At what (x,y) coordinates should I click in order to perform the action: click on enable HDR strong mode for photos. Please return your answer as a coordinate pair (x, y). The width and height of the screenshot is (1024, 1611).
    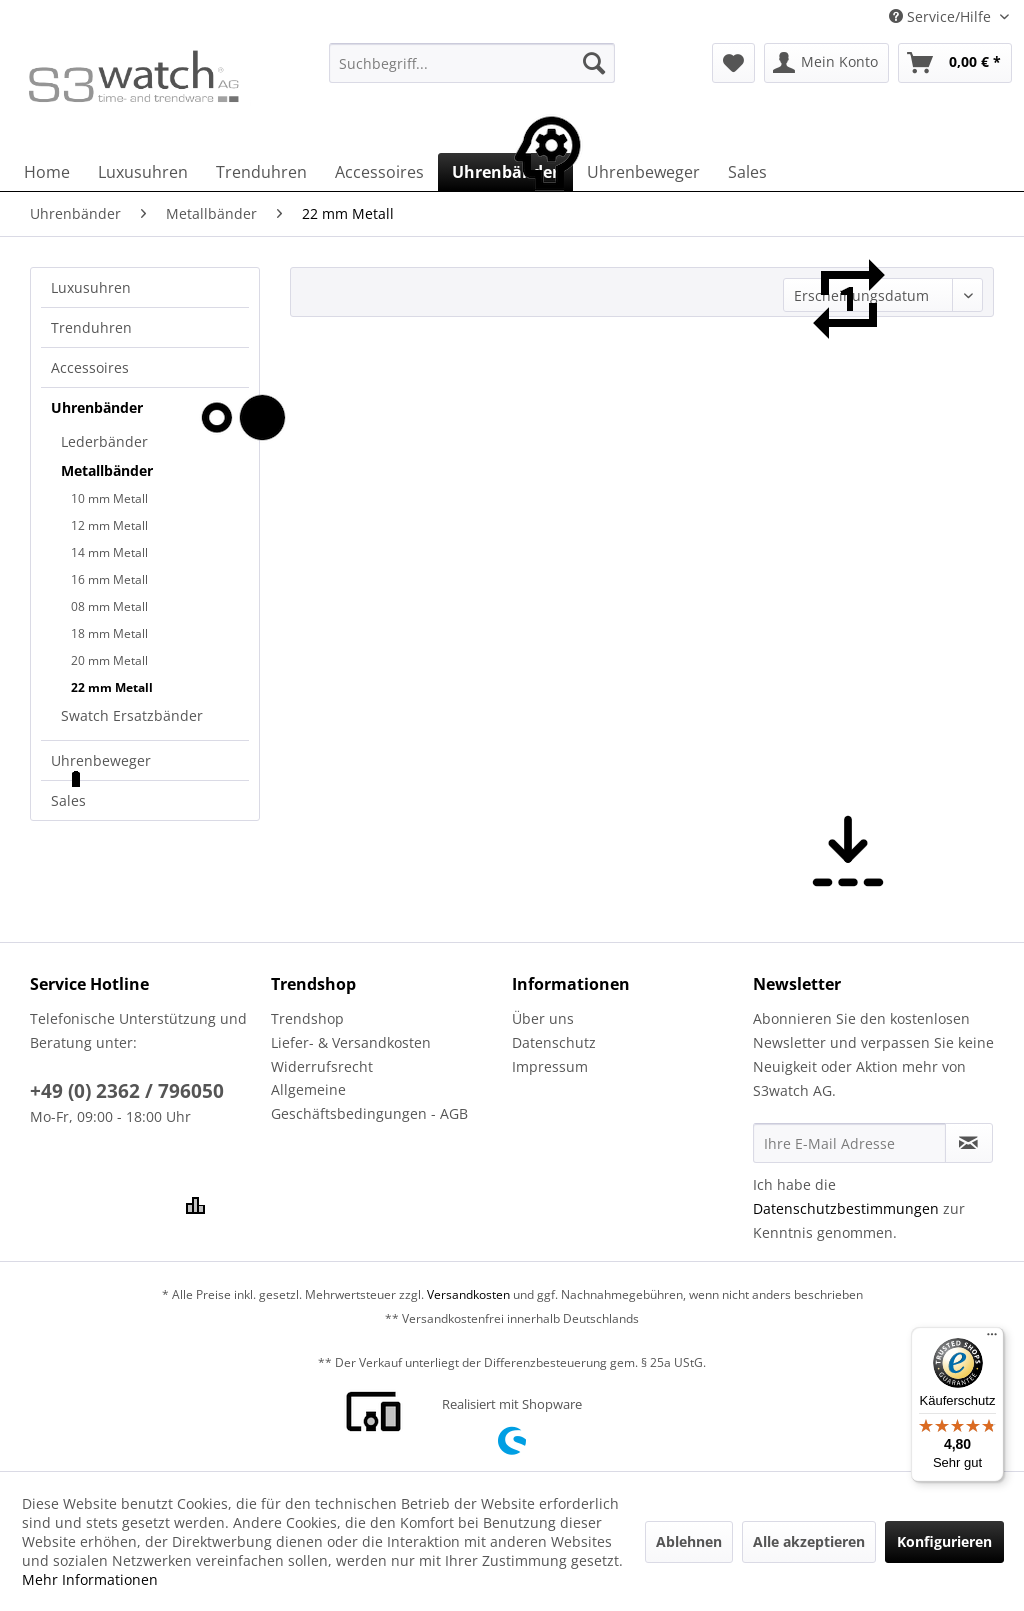
    Looking at the image, I should click on (243, 417).